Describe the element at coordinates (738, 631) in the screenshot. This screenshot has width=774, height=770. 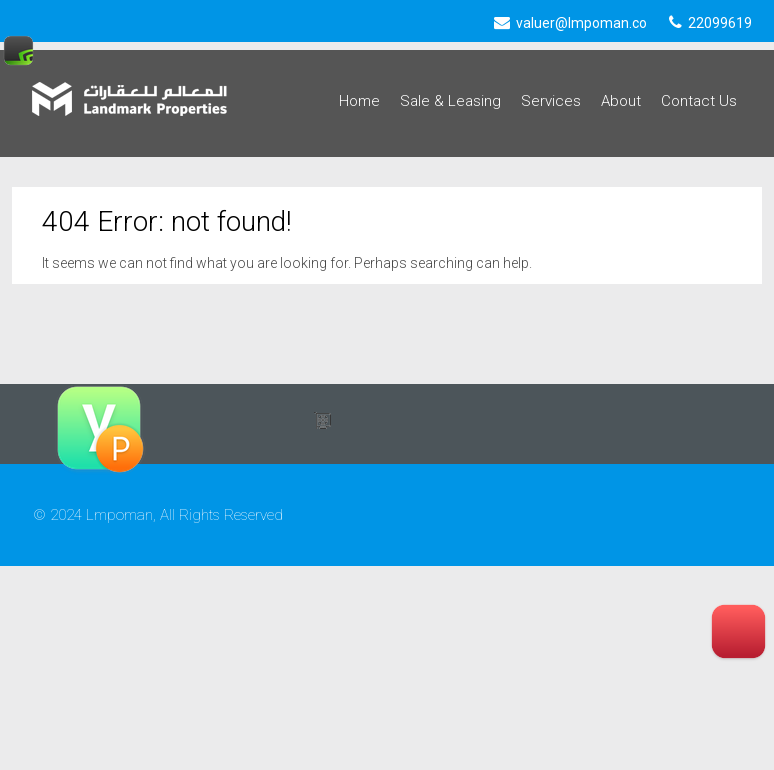
I see `blank app icon template for customization` at that location.